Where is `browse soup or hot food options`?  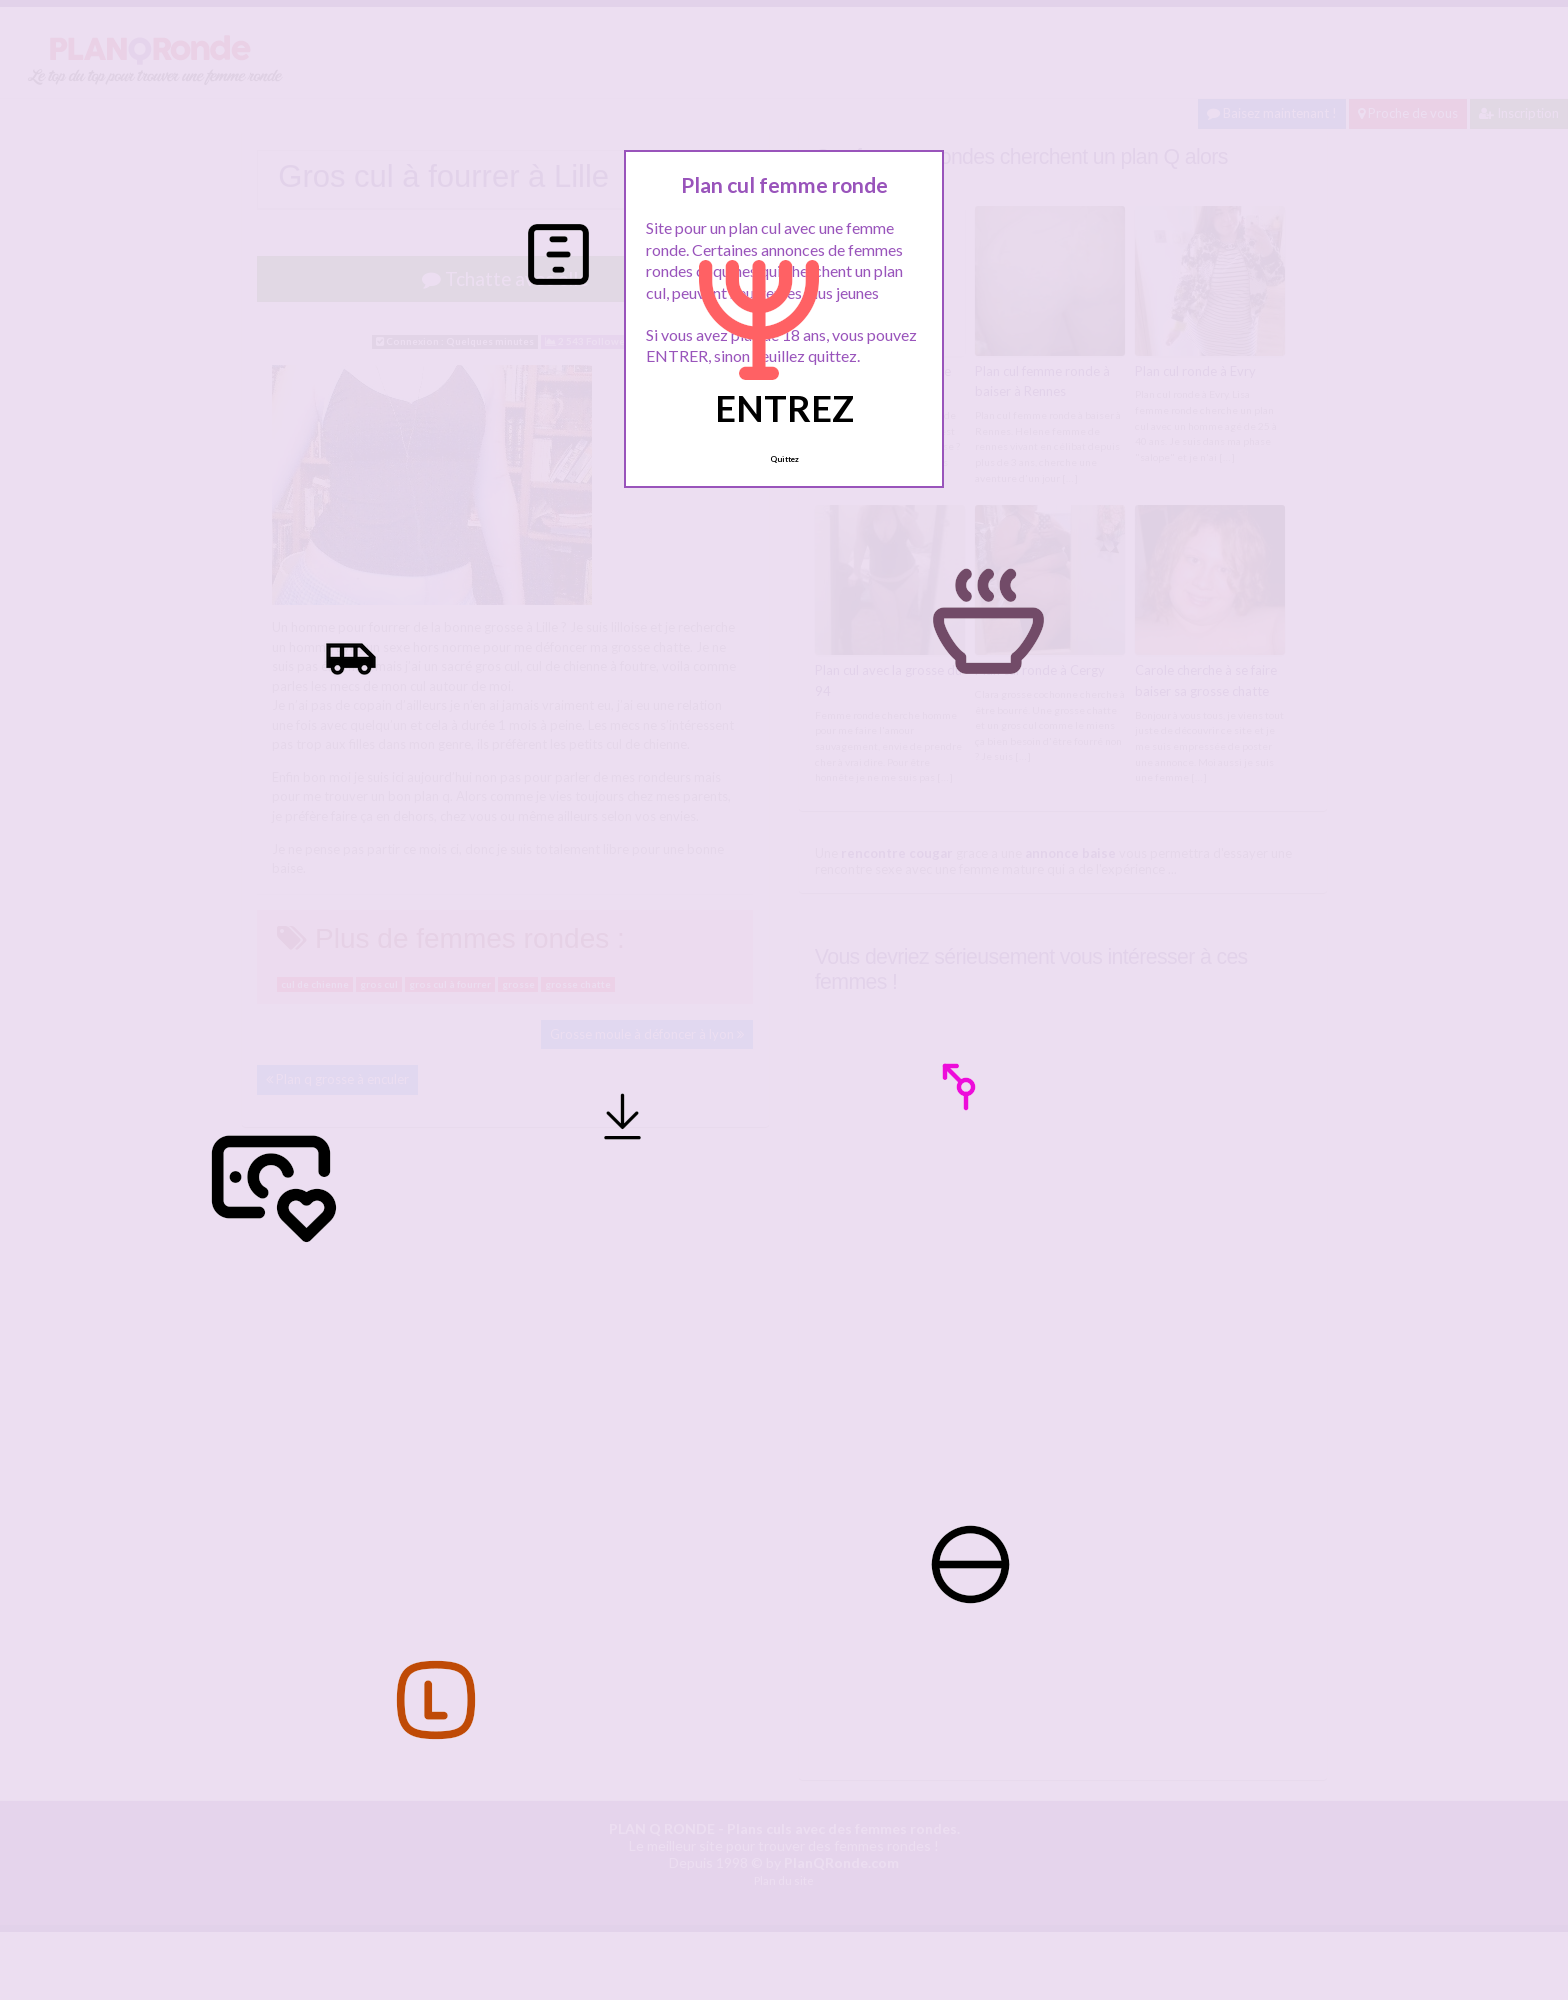
browse soup or hot food options is located at coordinates (988, 618).